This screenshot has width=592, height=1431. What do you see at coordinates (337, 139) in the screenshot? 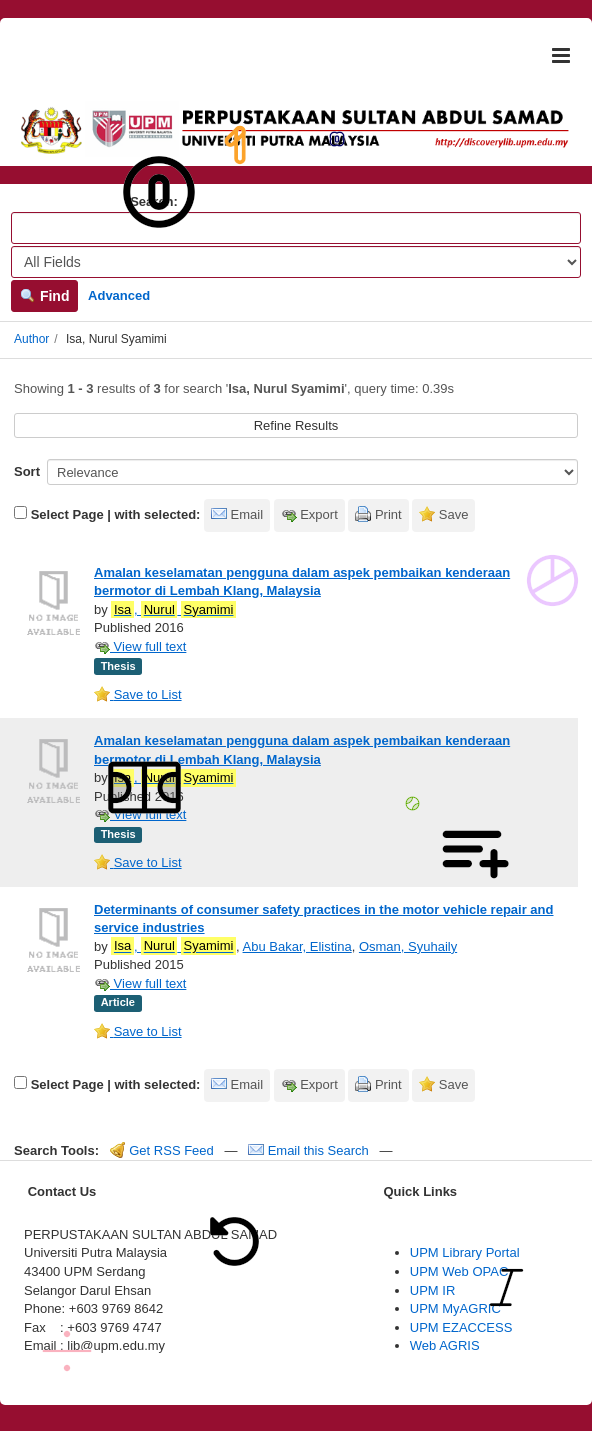
I see `open the Amie calendar app` at bounding box center [337, 139].